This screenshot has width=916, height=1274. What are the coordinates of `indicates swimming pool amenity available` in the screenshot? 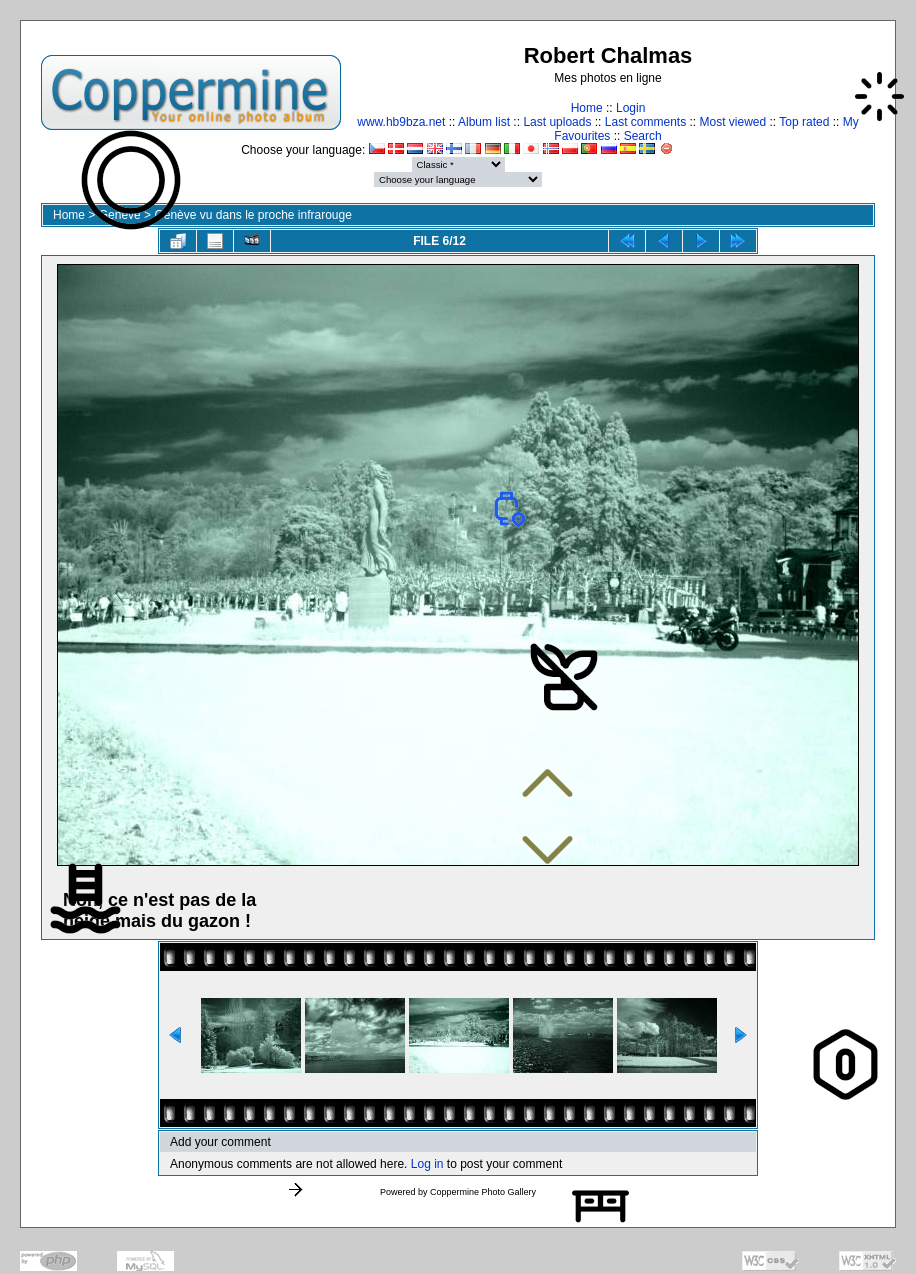 It's located at (85, 898).